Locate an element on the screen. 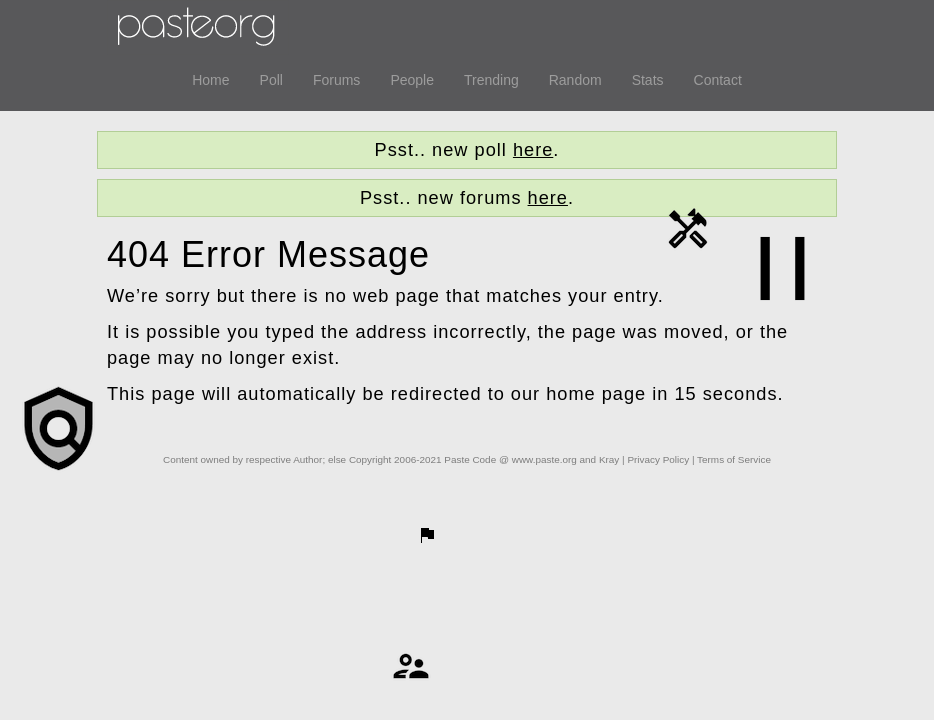 The height and width of the screenshot is (720, 934). view privacy policy or terms is located at coordinates (58, 428).